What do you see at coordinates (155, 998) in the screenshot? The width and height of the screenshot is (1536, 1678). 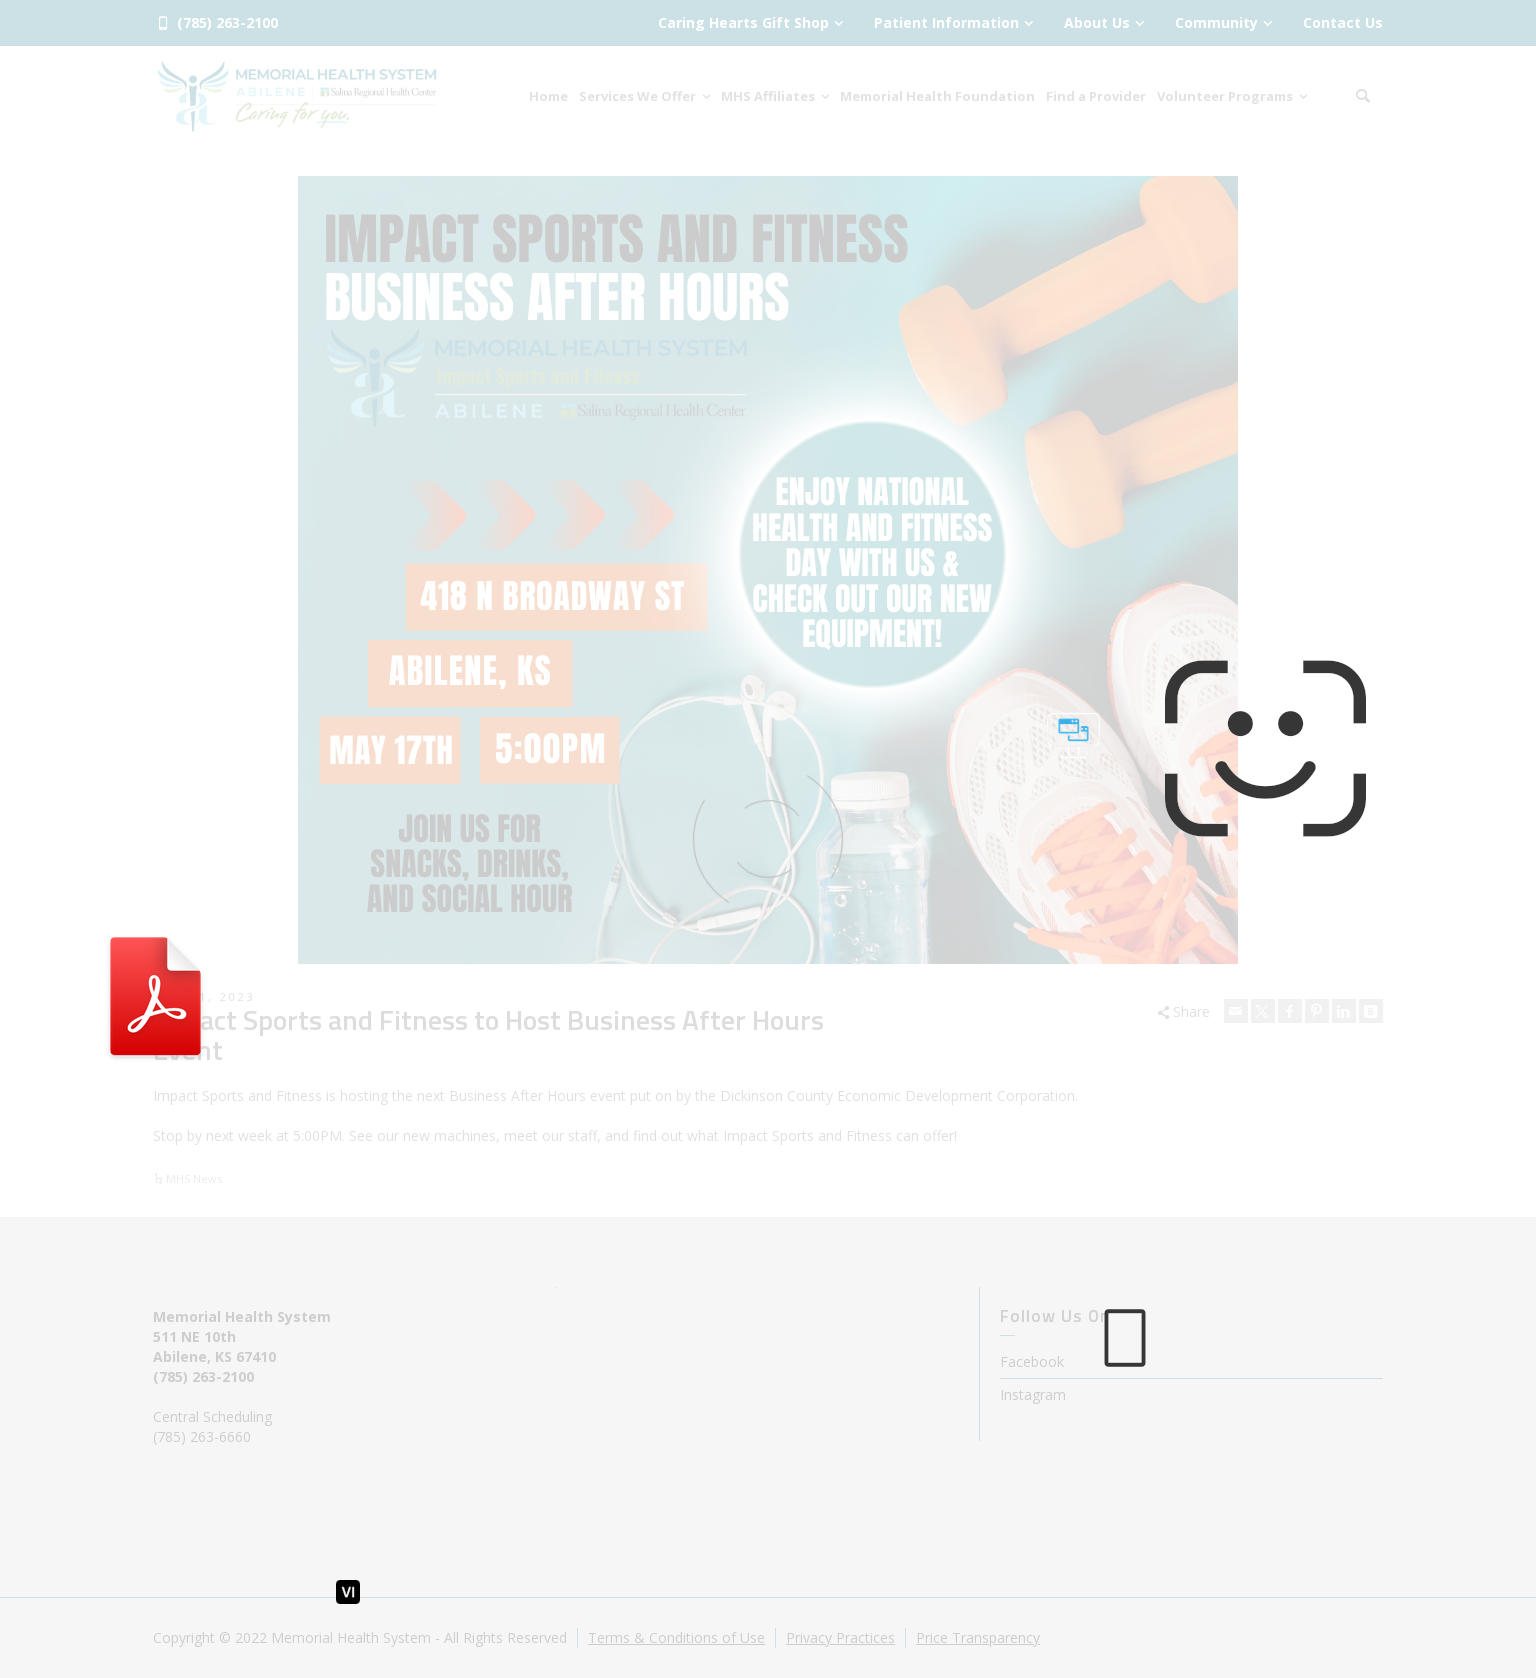 I see `open a PDF document` at bounding box center [155, 998].